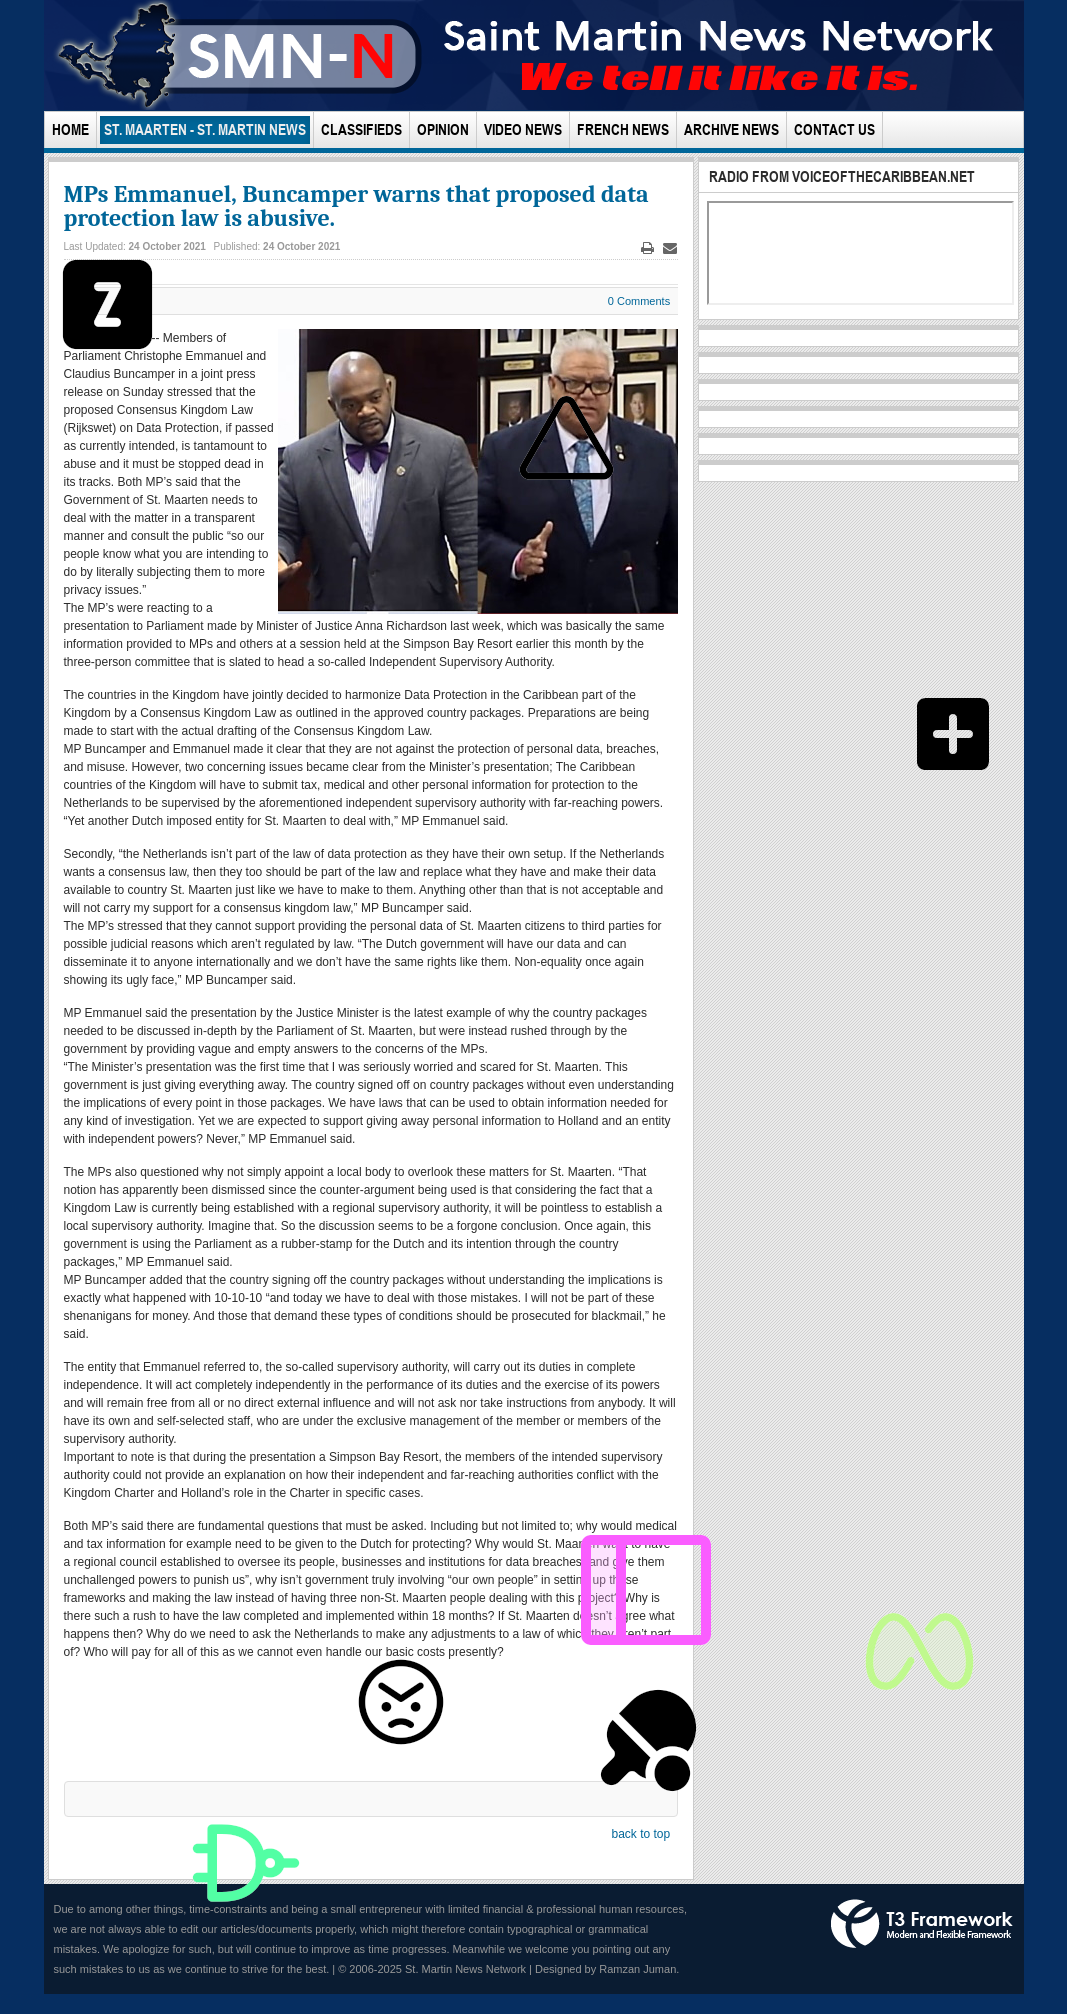 This screenshot has width=1067, height=2014. What do you see at coordinates (401, 1702) in the screenshot?
I see `react with anger to a post or message` at bounding box center [401, 1702].